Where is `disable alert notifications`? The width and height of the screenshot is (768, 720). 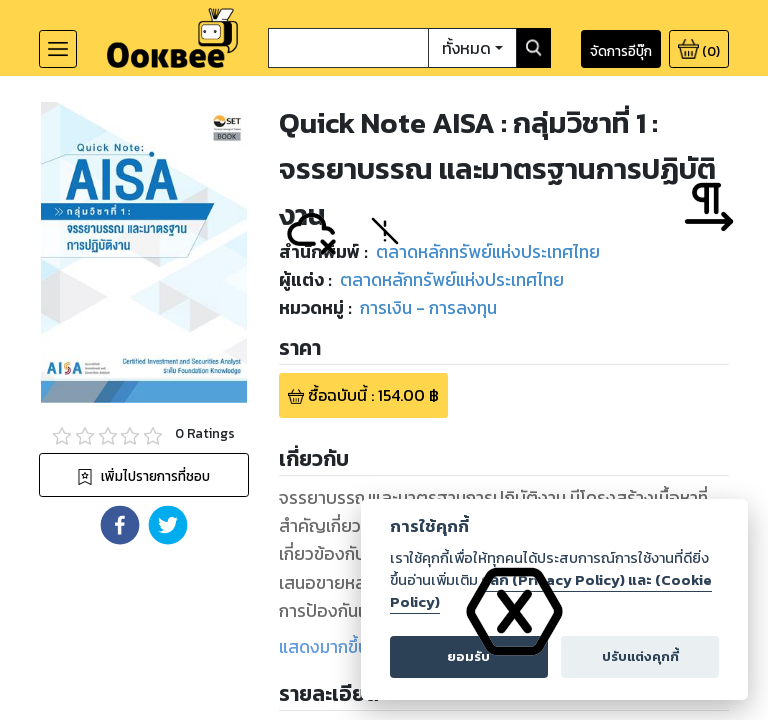
disable alert notifications is located at coordinates (385, 231).